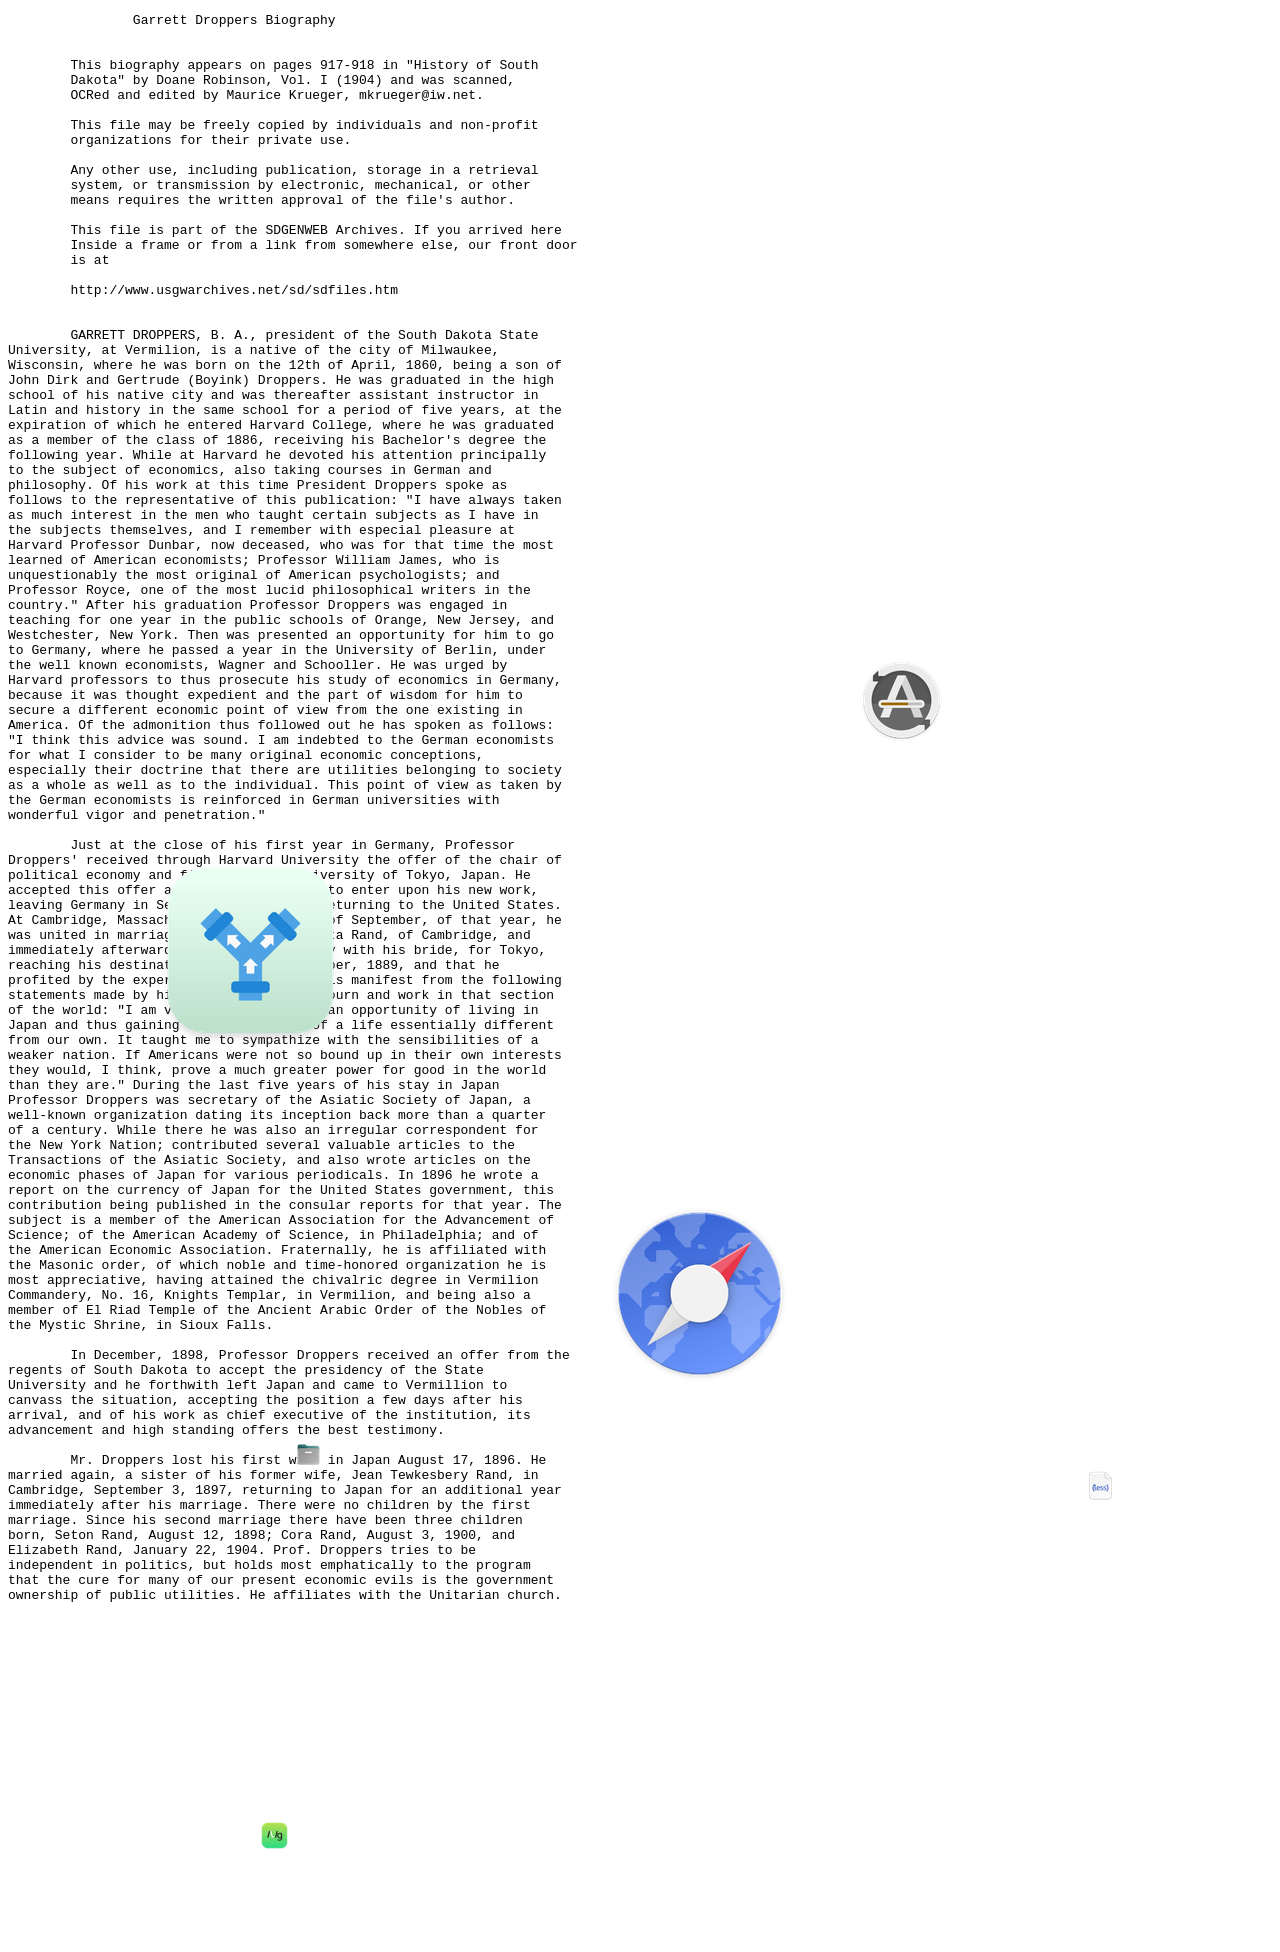  Describe the element at coordinates (1100, 1485) in the screenshot. I see `a LESS stylesheet file` at that location.